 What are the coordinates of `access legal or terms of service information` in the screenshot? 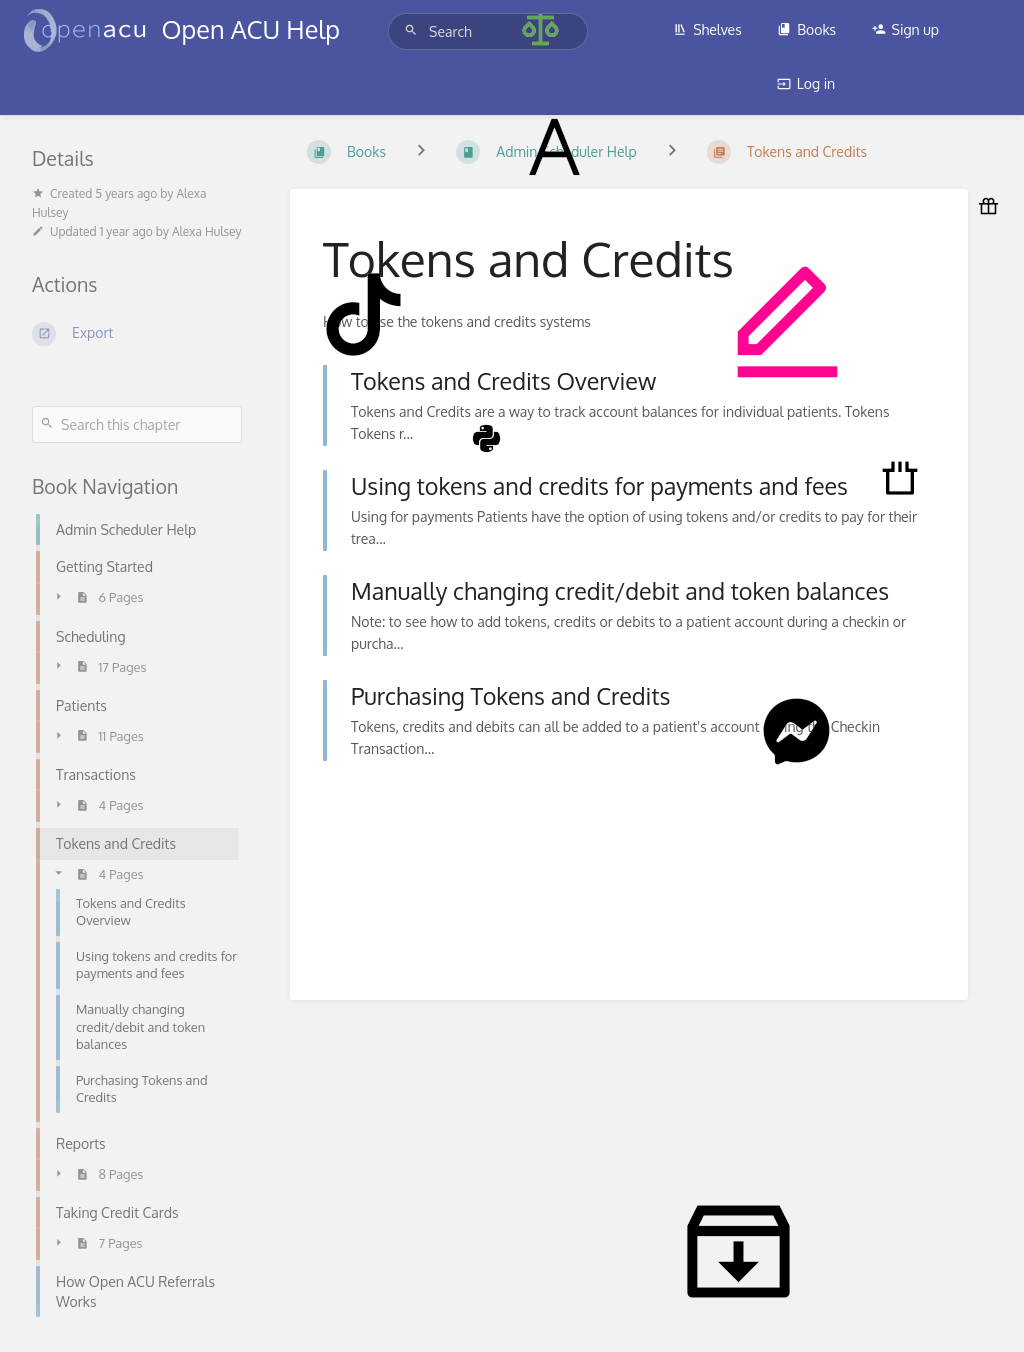 It's located at (540, 30).